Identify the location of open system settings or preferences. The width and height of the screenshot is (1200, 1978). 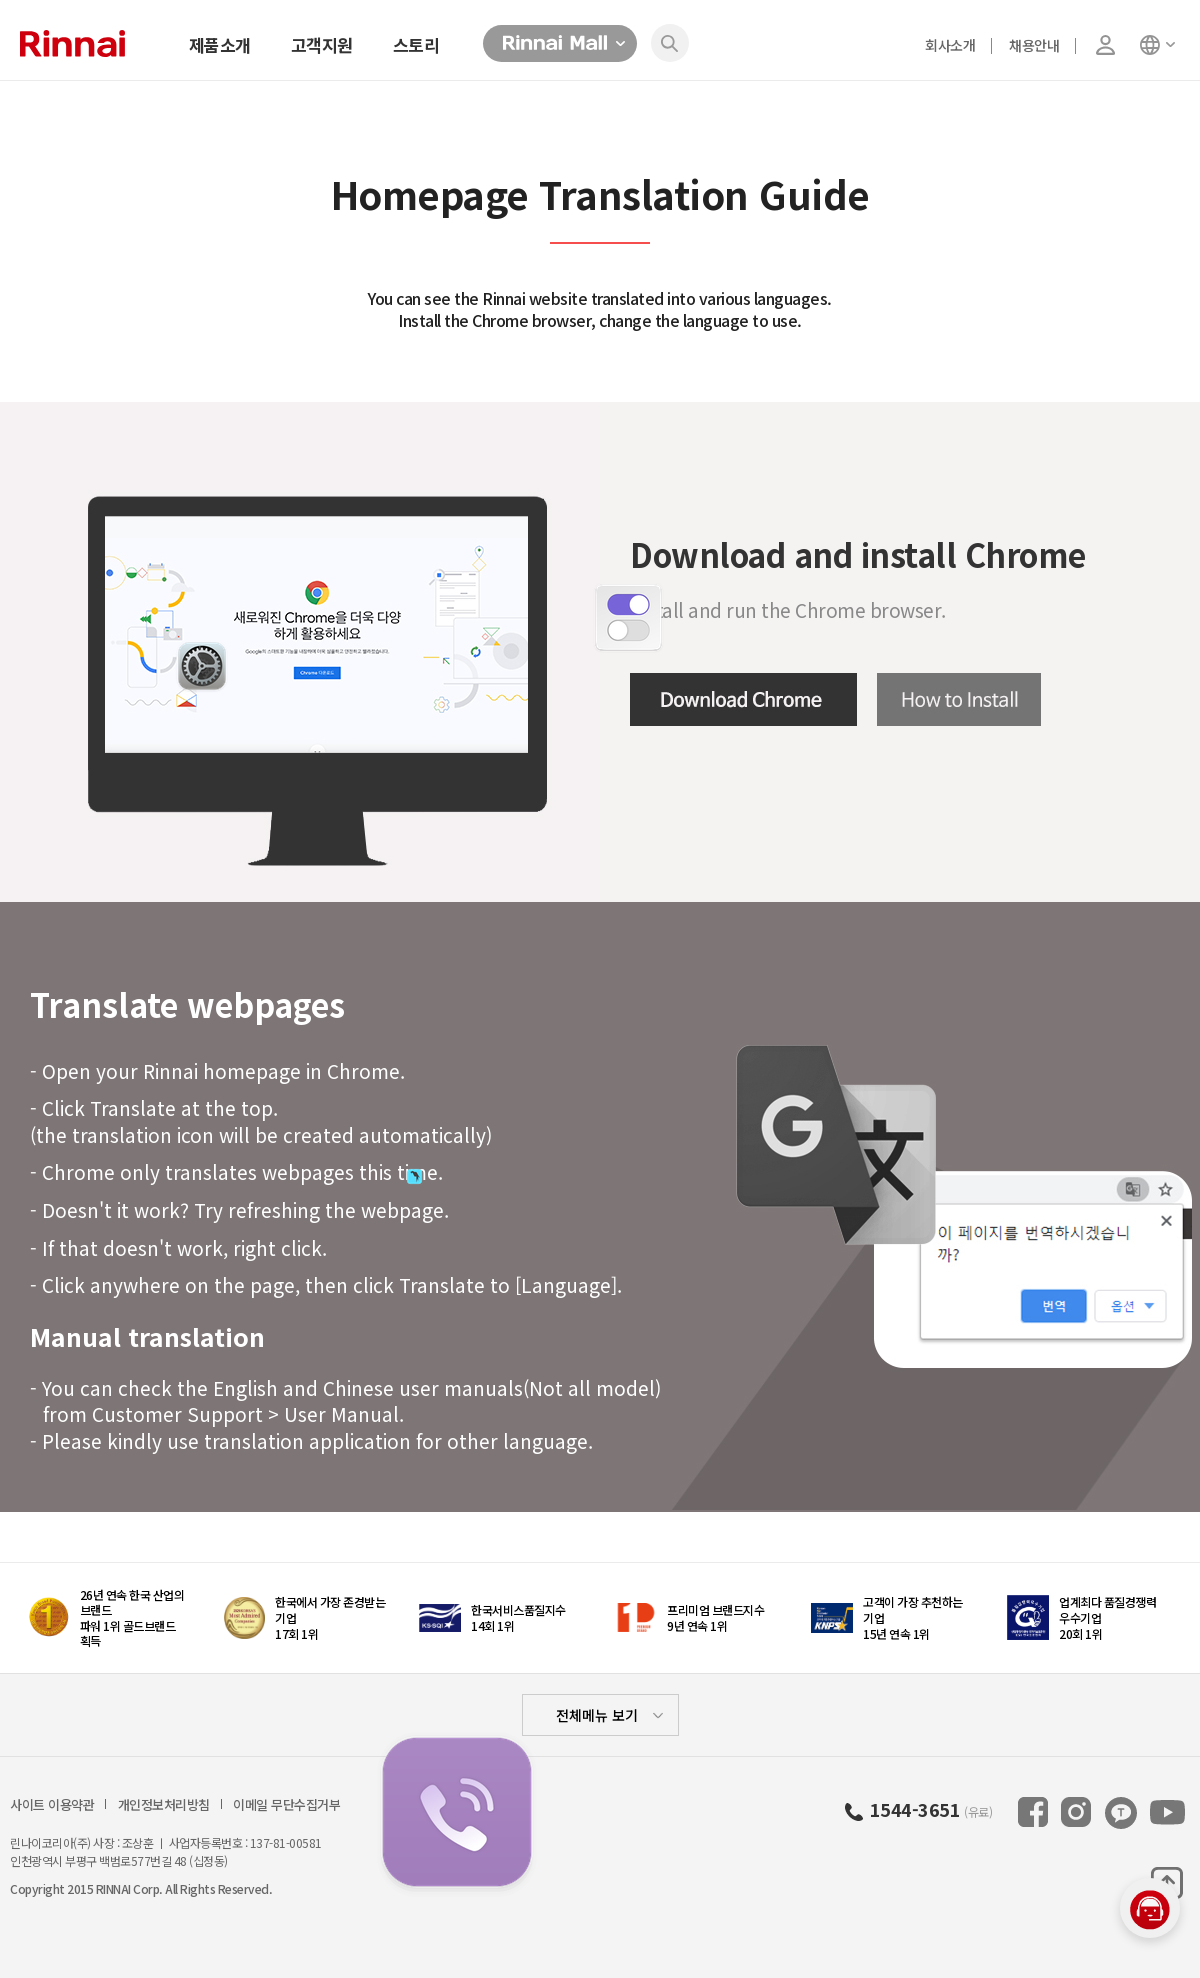
(628, 617).